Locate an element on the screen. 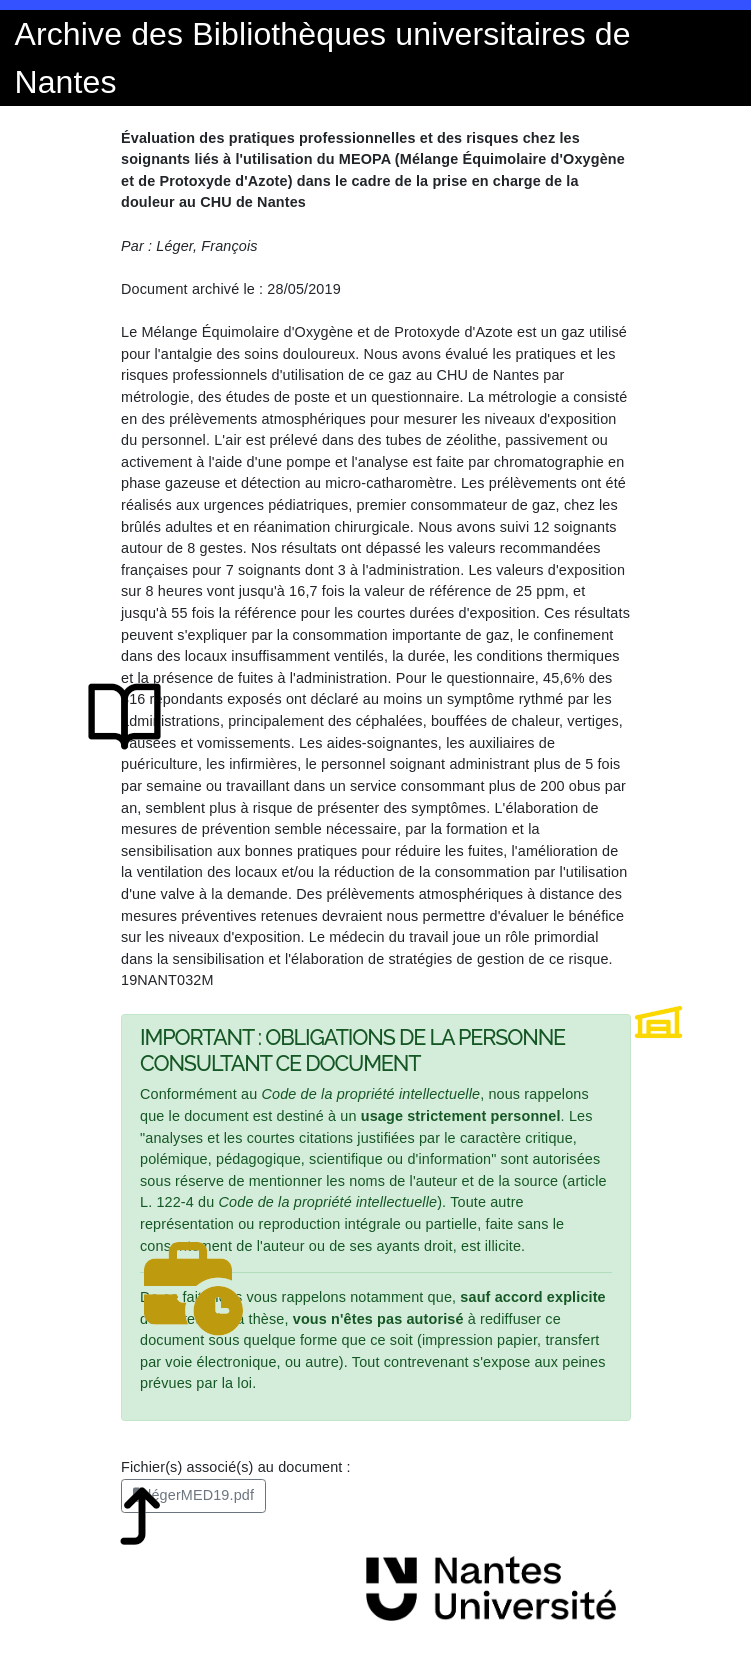  reply to a message or comment is located at coordinates (142, 1516).